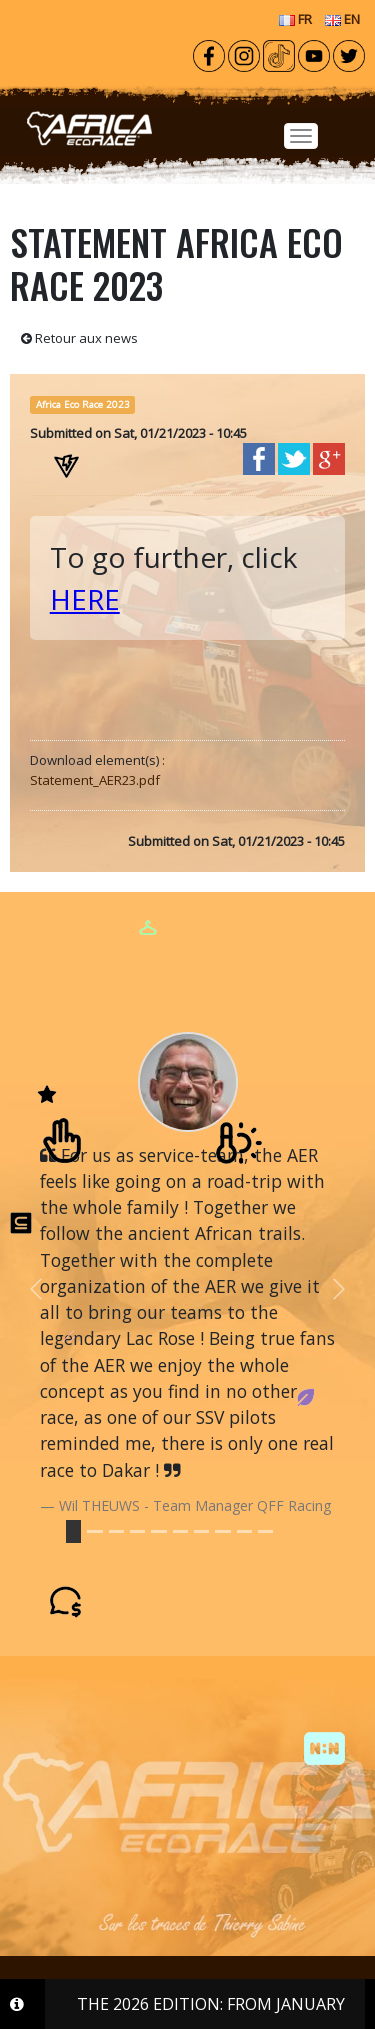  I want to click on indicates a many-to-many database relationship, so click(324, 1748).